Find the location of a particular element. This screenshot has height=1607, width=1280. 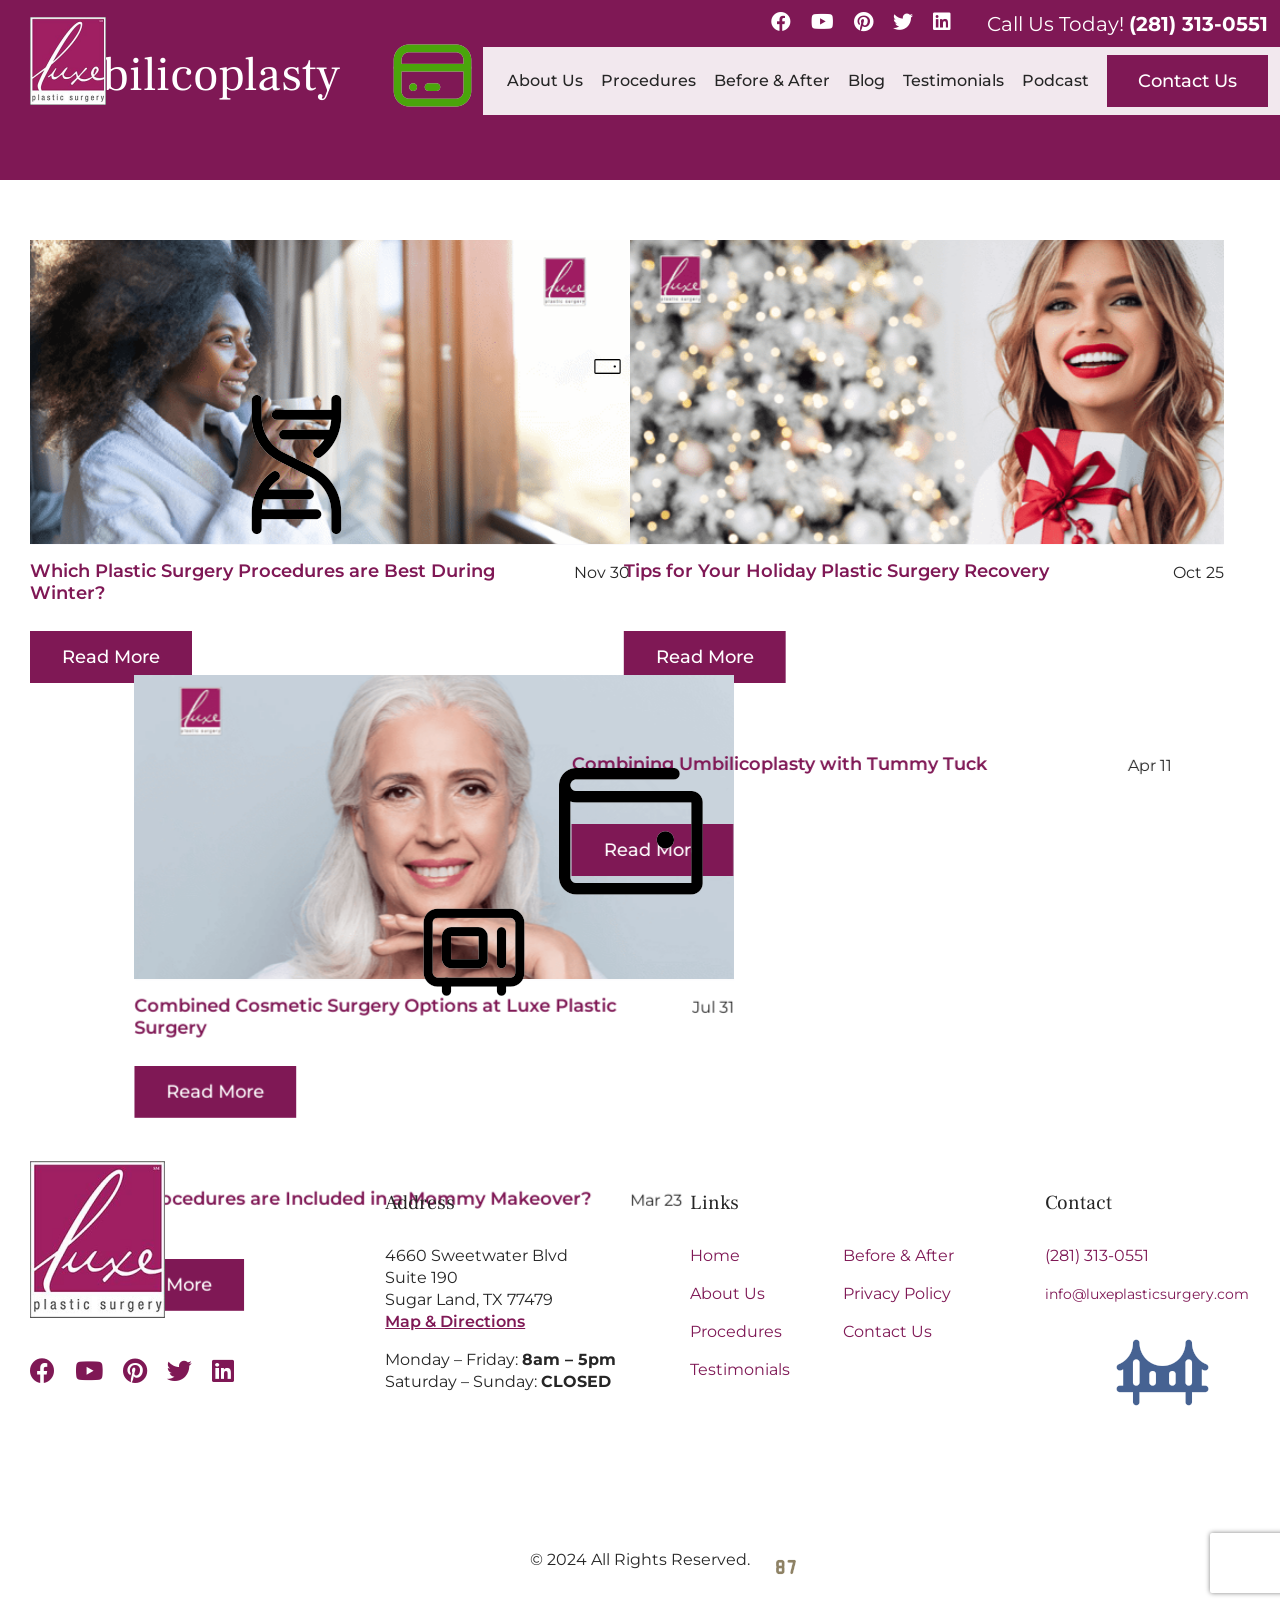

access microwave or kitchen appliance controls is located at coordinates (474, 950).